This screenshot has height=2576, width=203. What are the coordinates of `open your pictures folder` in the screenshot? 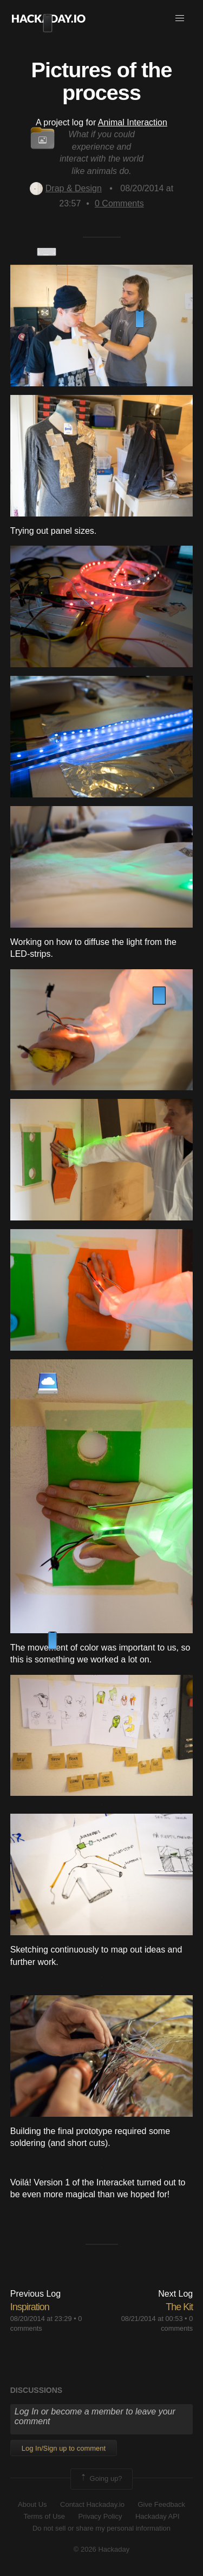 It's located at (42, 138).